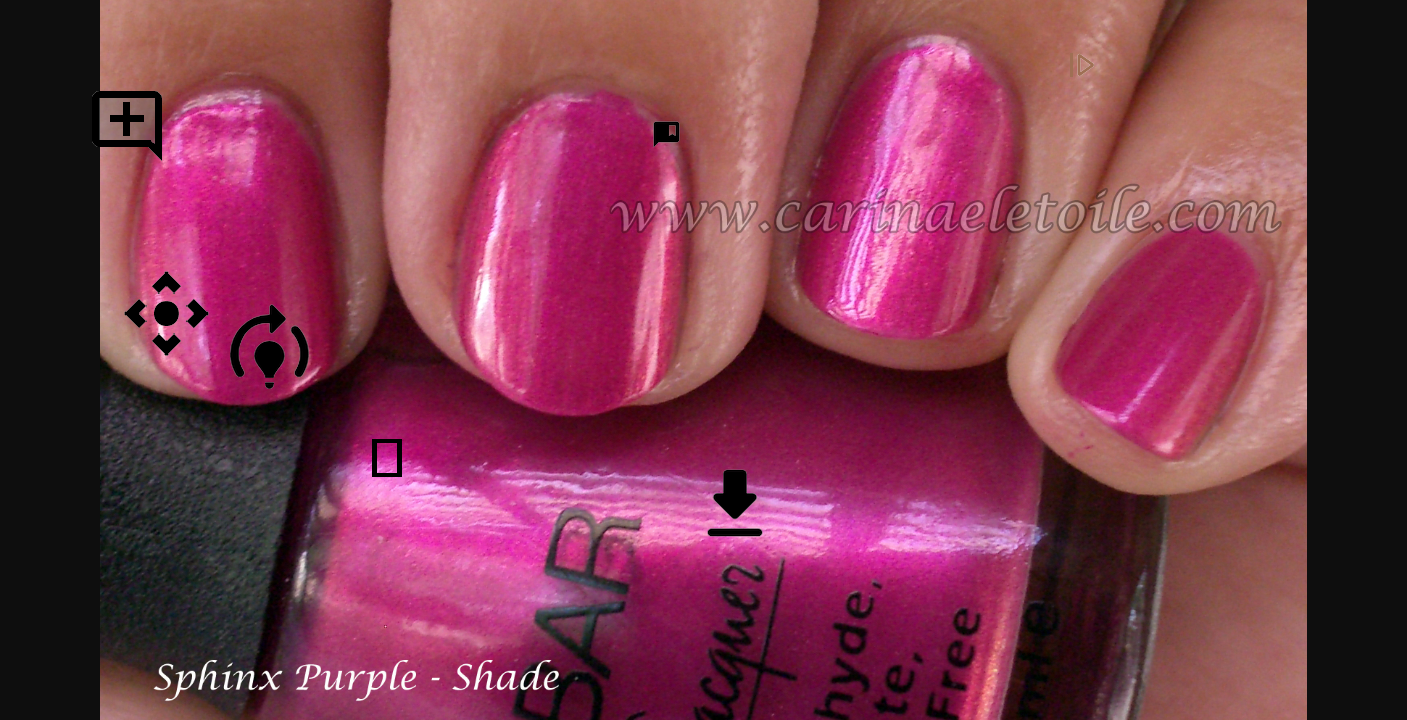 This screenshot has height=720, width=1407. I want to click on indicates machine learning or AI model training in progress, so click(269, 349).